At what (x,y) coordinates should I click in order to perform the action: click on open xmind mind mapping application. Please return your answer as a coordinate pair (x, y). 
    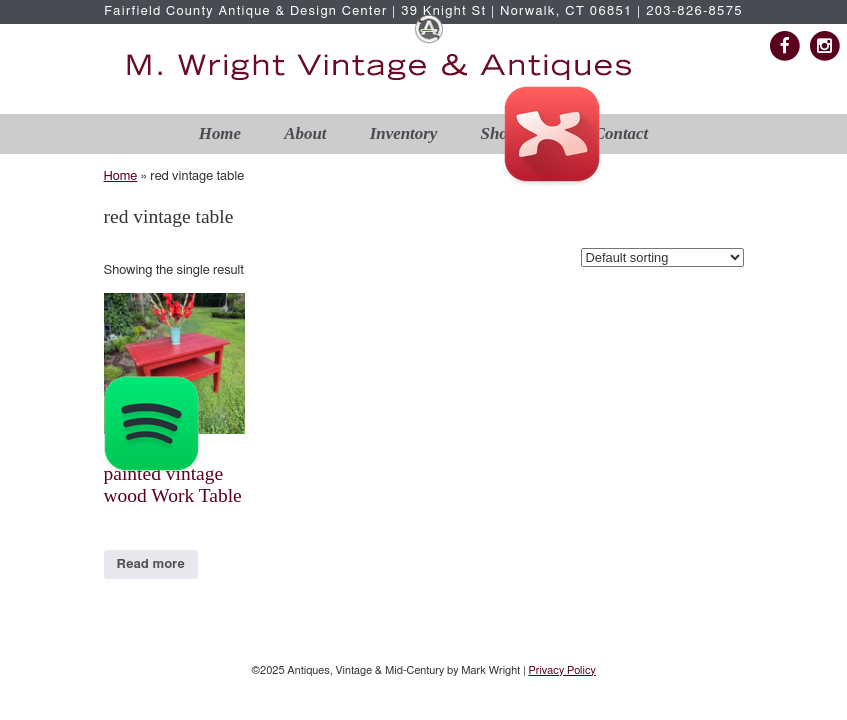
    Looking at the image, I should click on (552, 134).